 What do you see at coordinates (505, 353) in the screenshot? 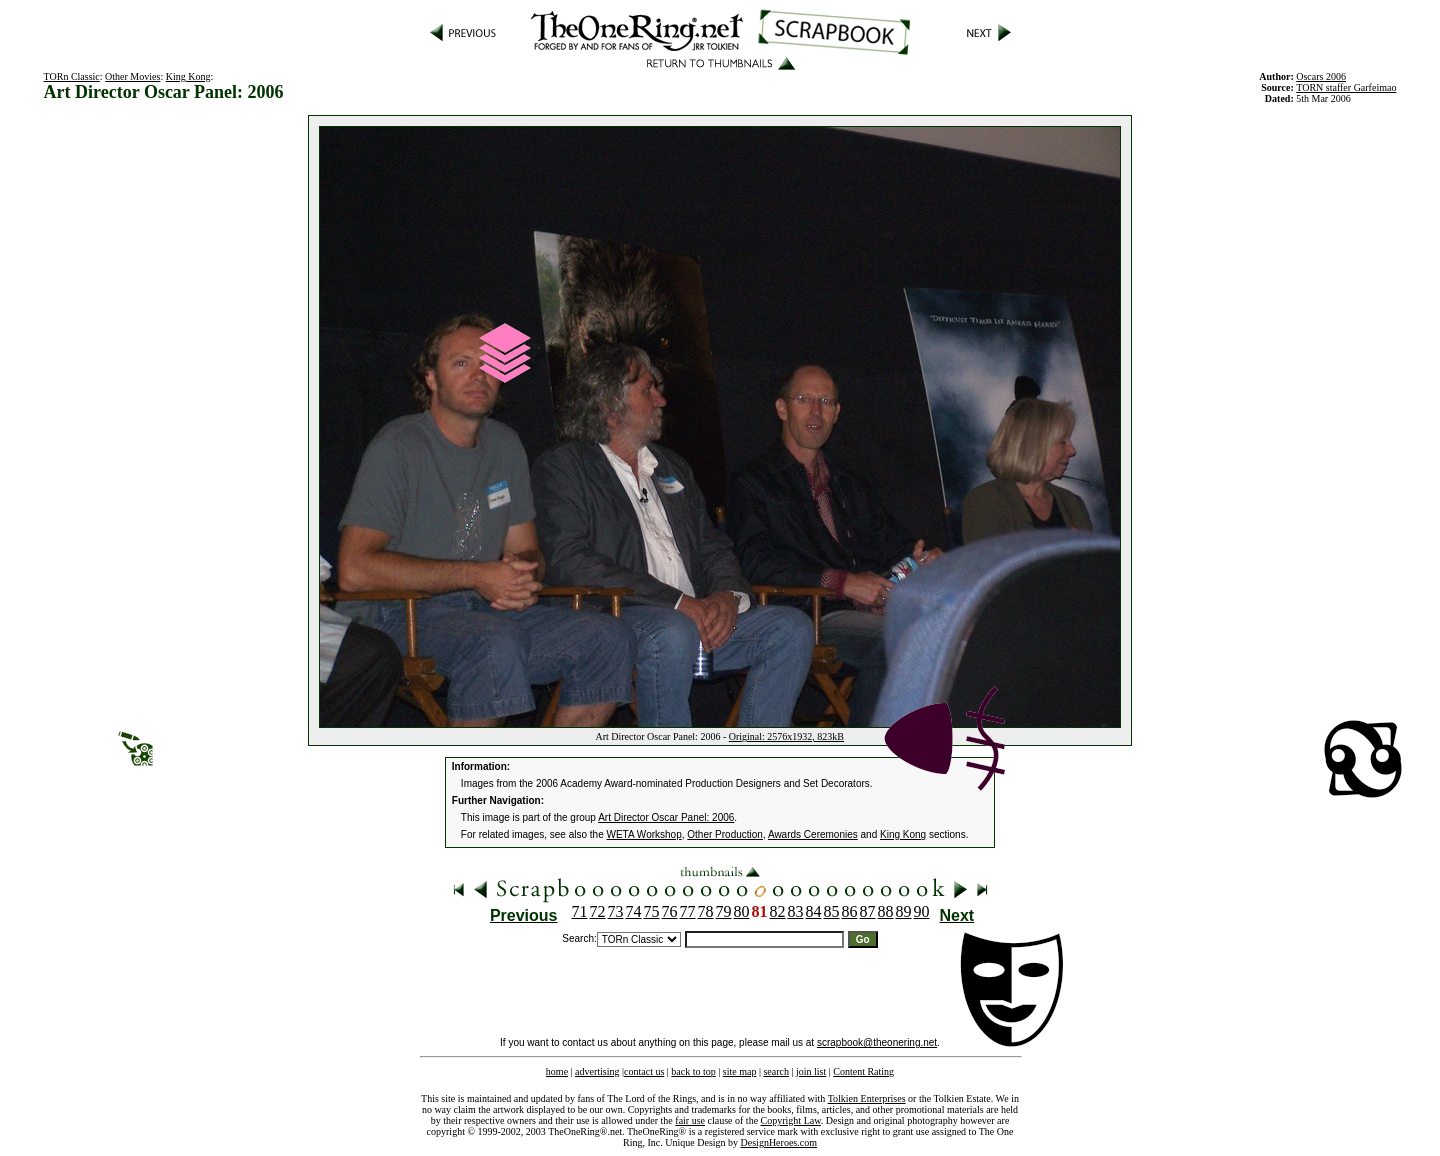
I see `view layers or stacked elements` at bounding box center [505, 353].